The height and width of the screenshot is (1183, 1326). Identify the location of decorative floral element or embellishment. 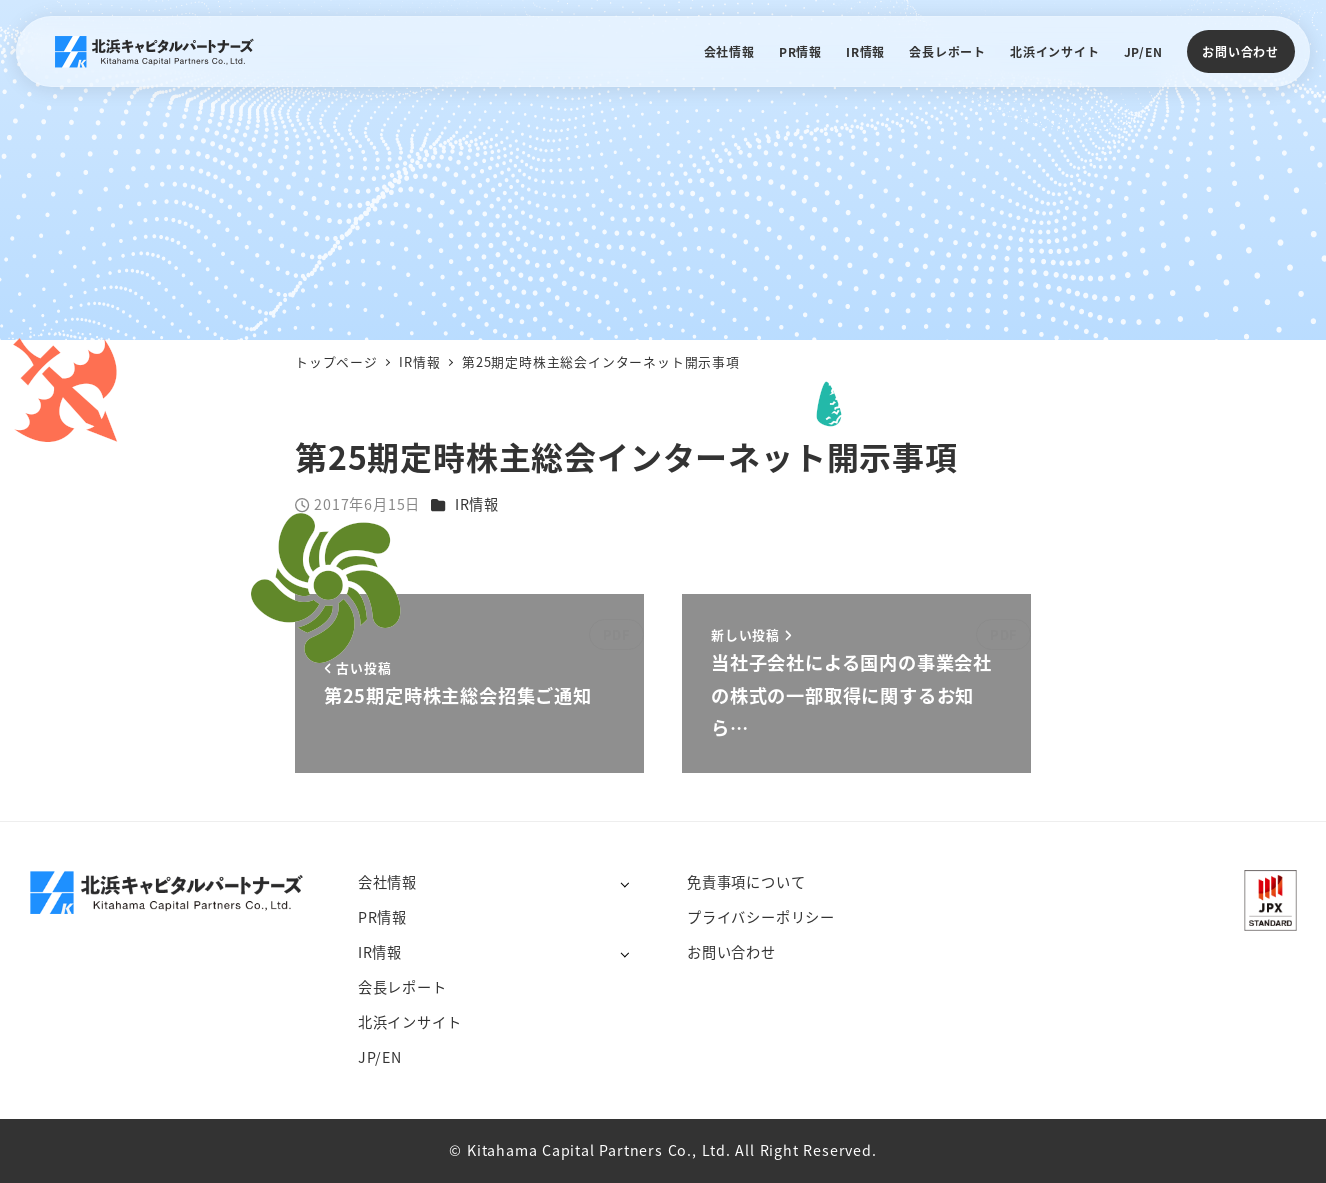
(326, 588).